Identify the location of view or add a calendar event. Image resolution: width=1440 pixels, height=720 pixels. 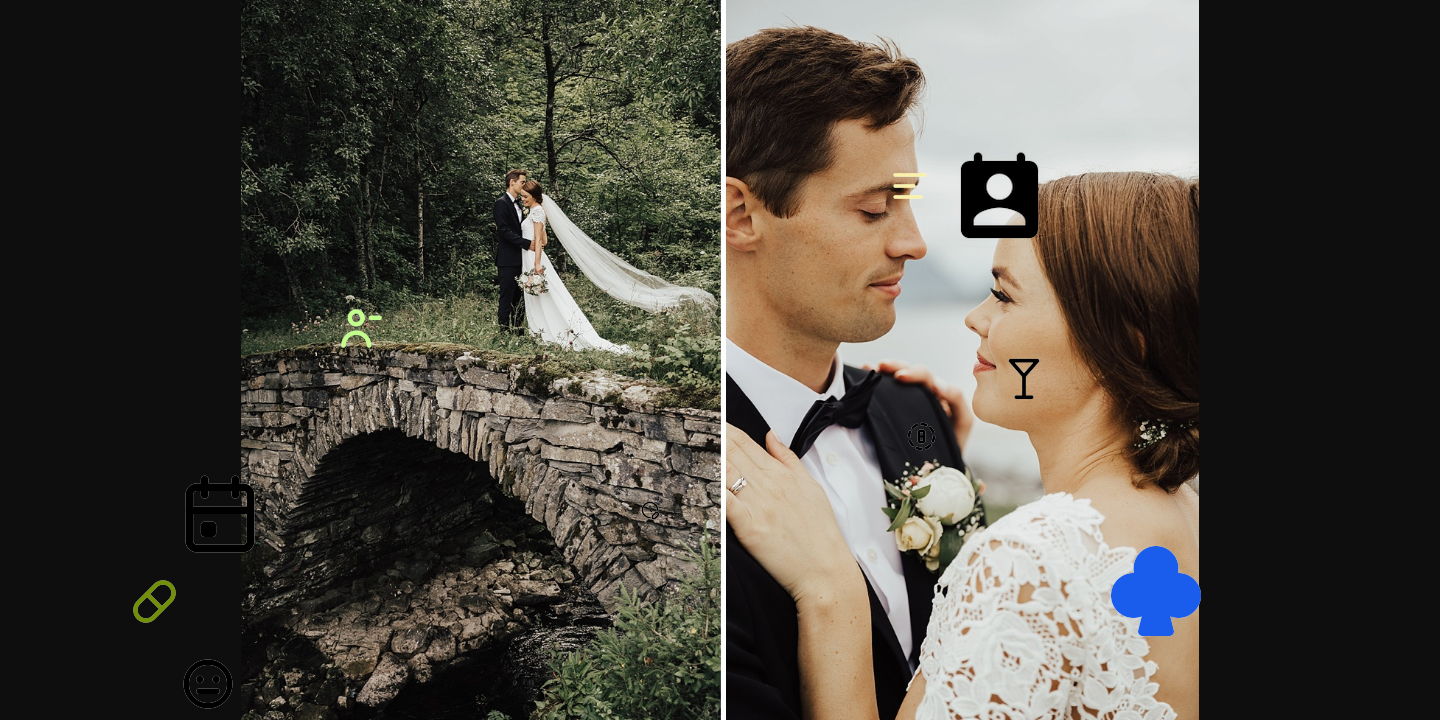
(220, 514).